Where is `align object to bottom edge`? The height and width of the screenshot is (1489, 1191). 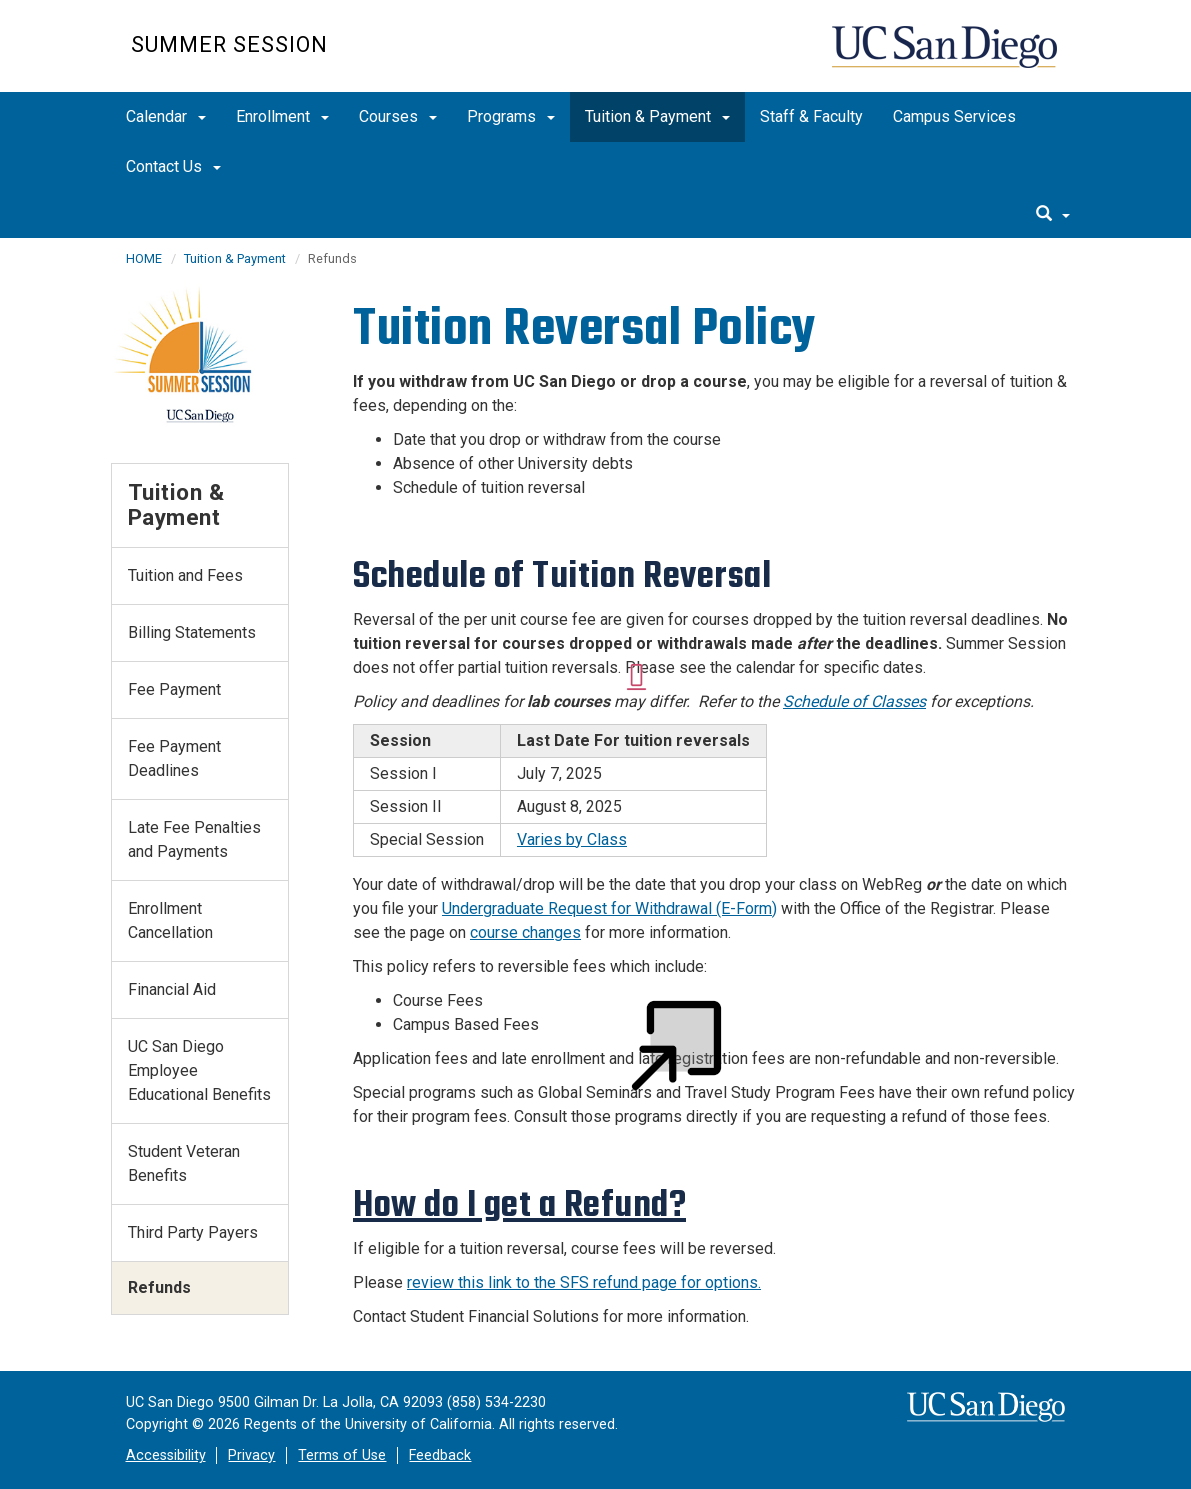
align object to bottom edge is located at coordinates (636, 676).